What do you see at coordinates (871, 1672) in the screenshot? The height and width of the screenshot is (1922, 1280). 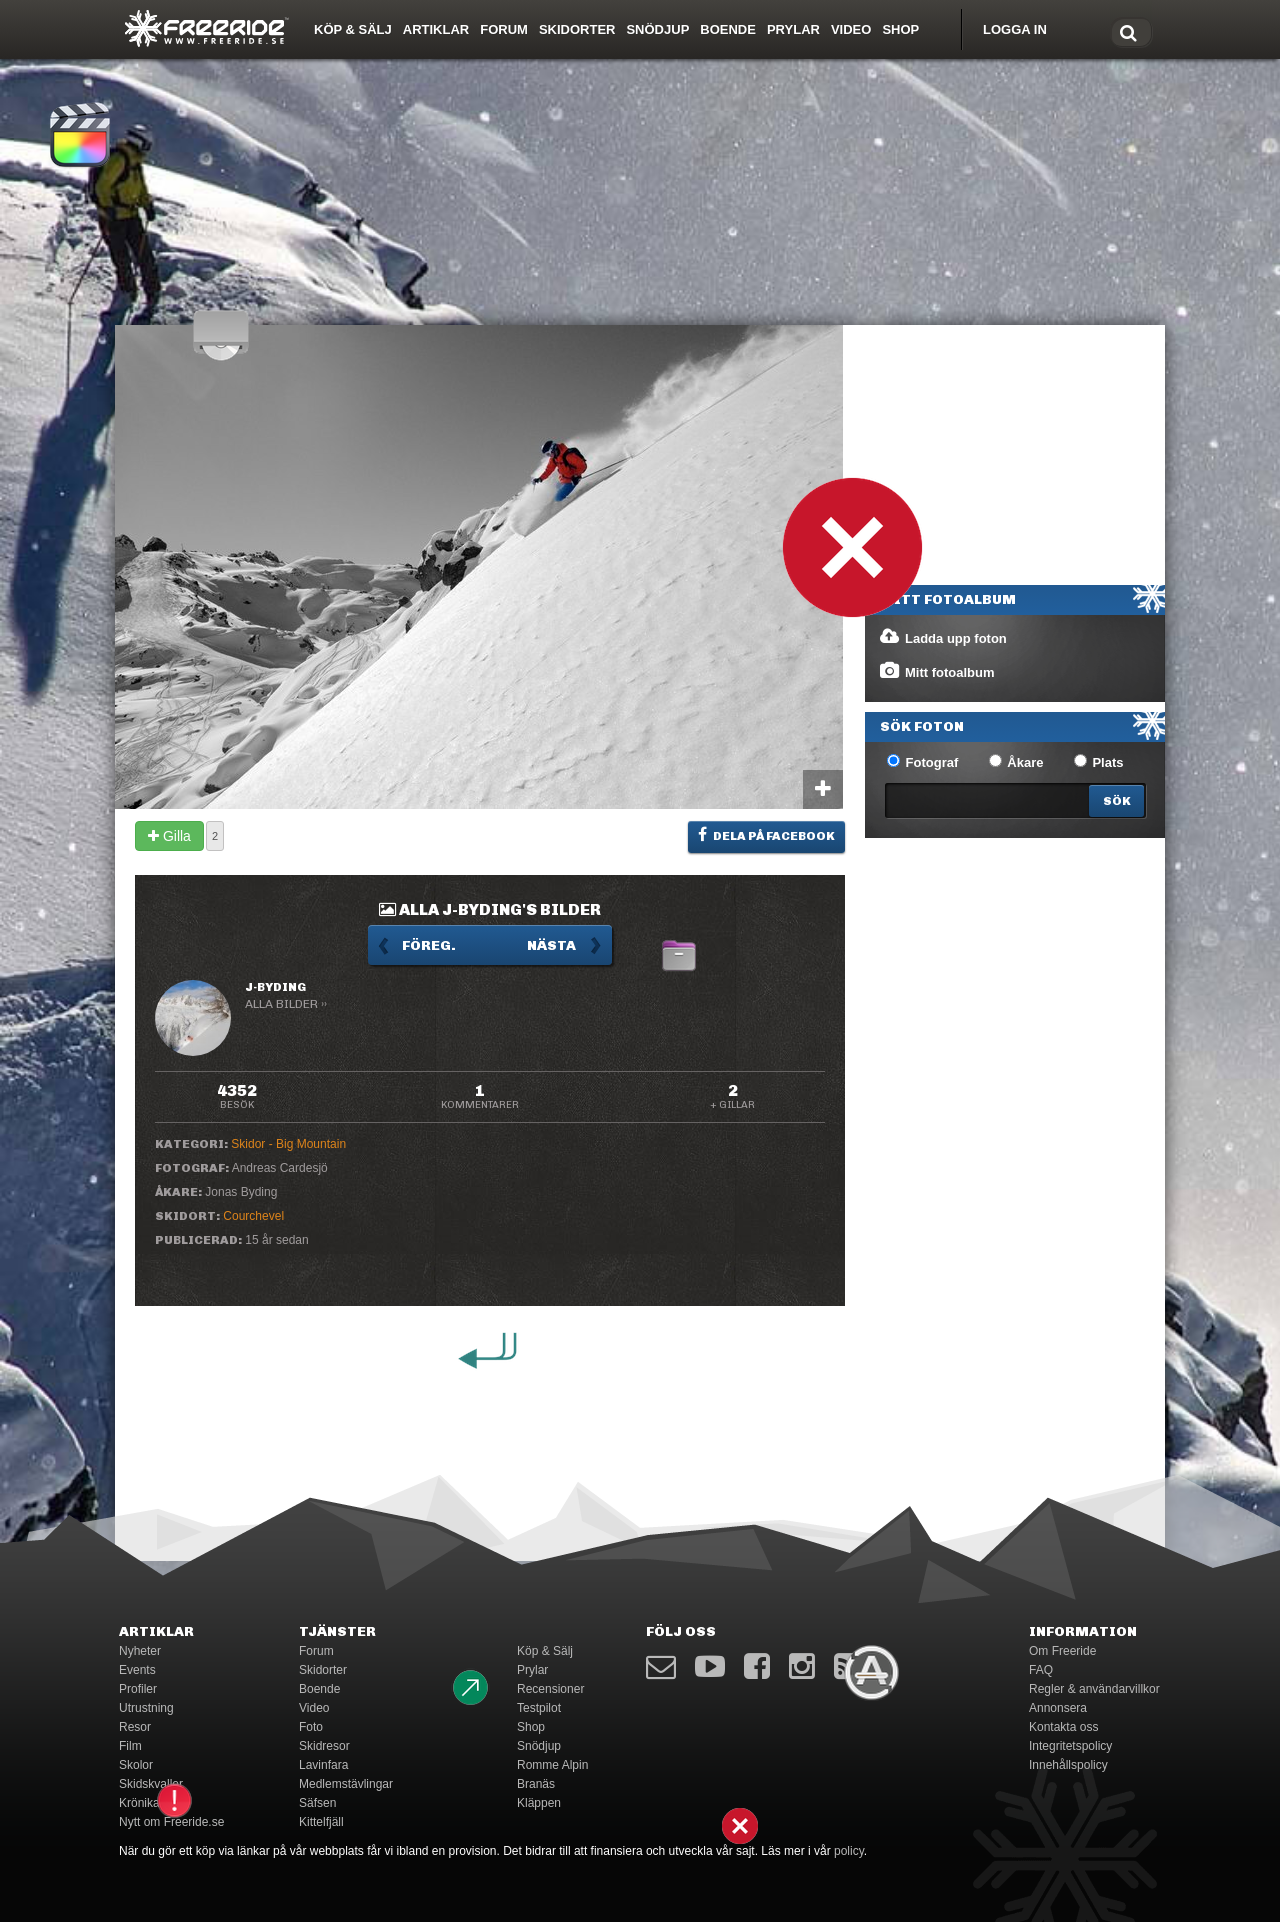 I see `open the software update application` at bounding box center [871, 1672].